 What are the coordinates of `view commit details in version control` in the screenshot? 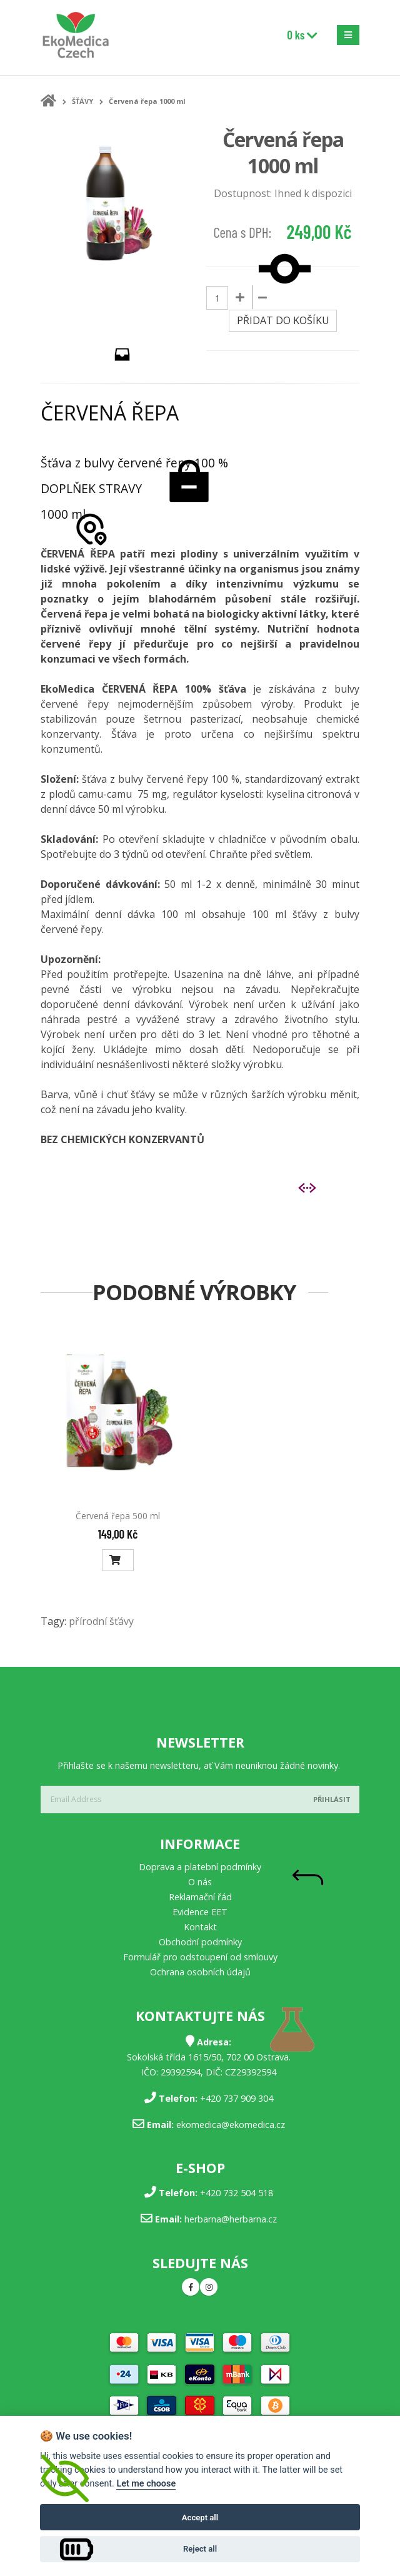 It's located at (284, 268).